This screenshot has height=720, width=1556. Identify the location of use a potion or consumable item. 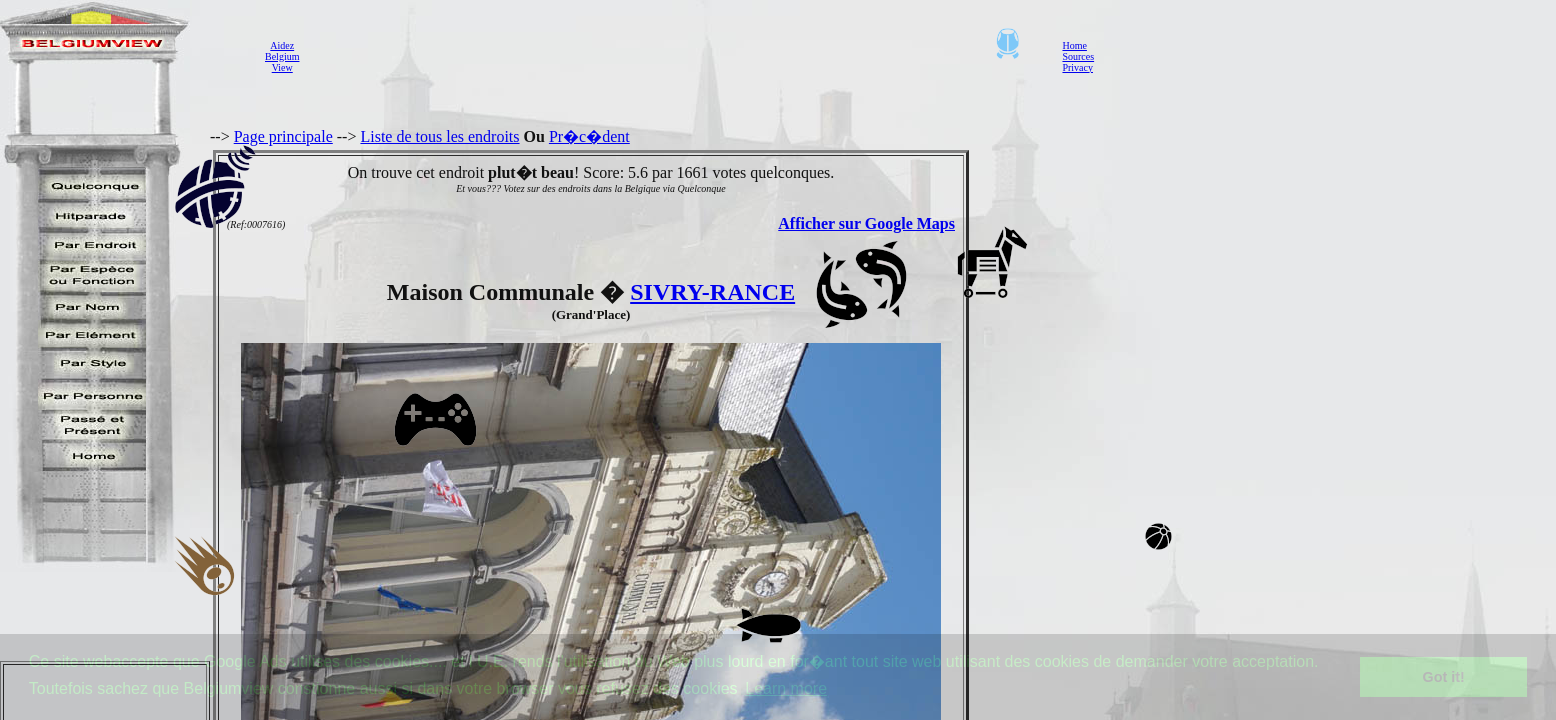
(215, 186).